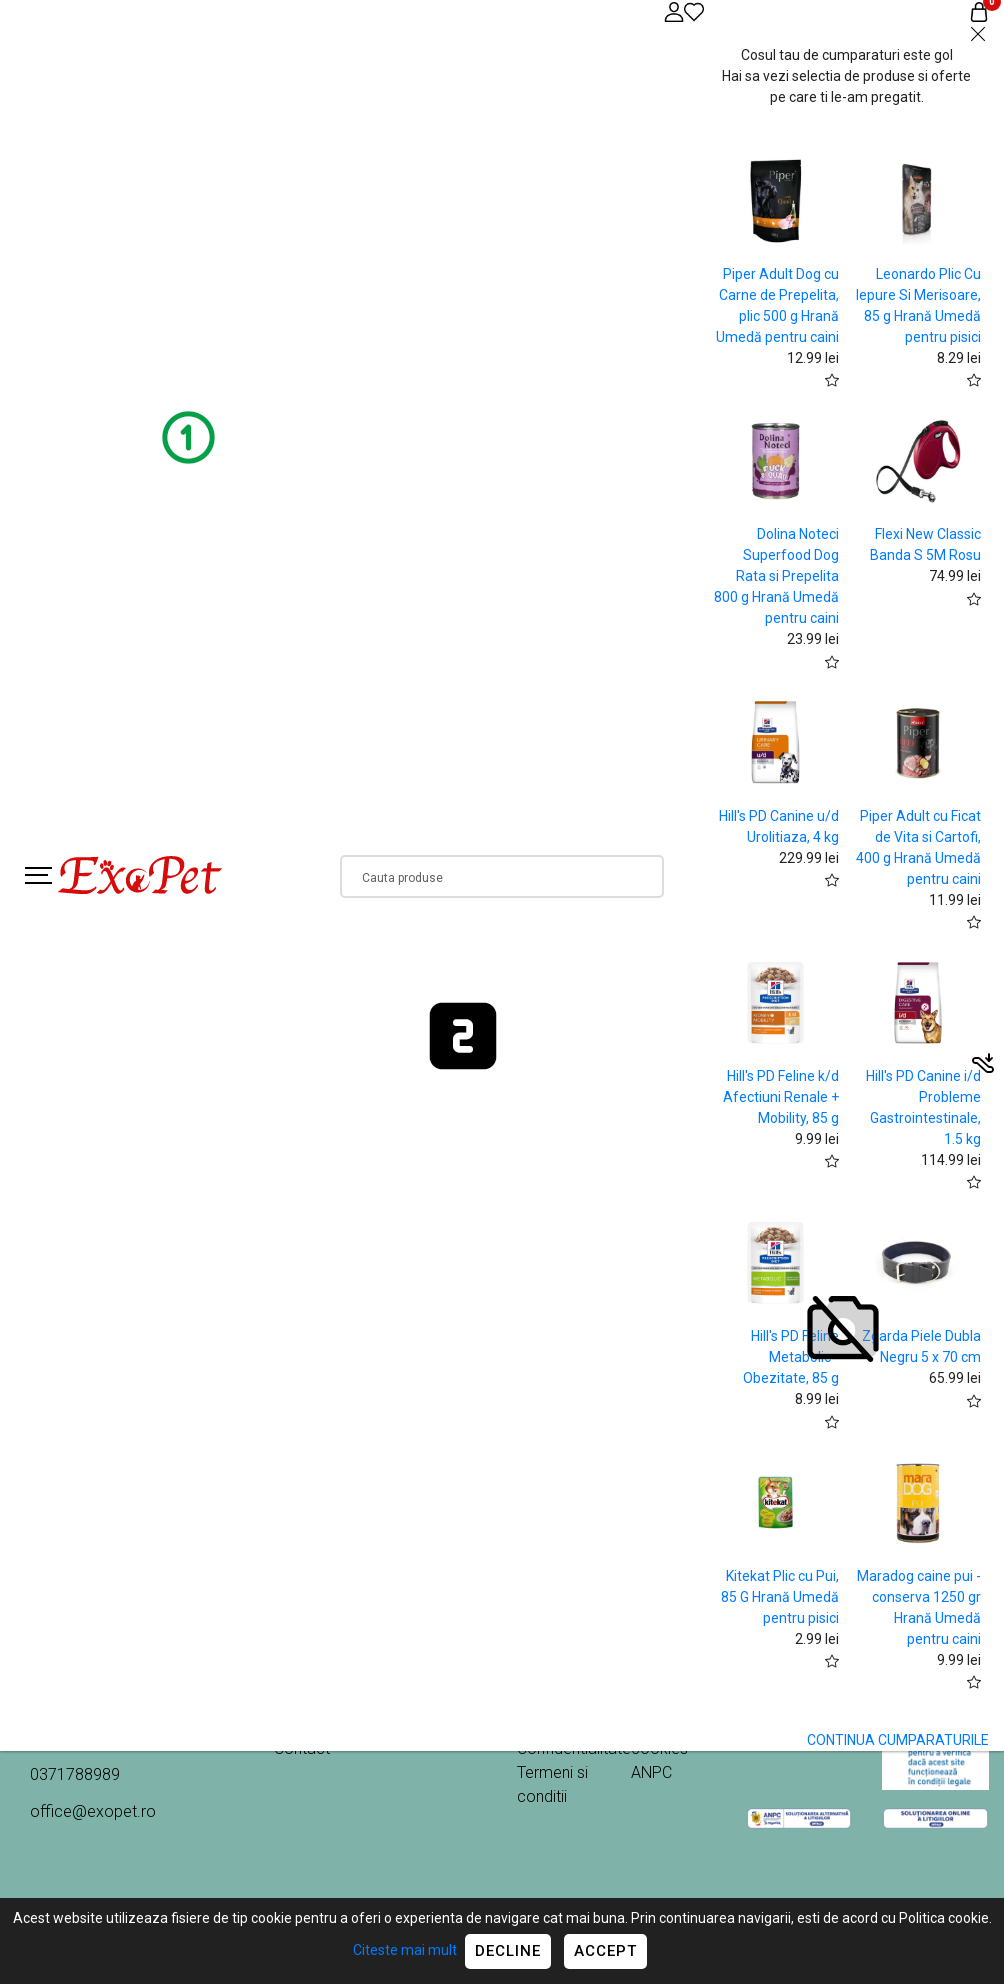 This screenshot has width=1004, height=1984. Describe the element at coordinates (983, 1063) in the screenshot. I see `indicates escalator going down` at that location.